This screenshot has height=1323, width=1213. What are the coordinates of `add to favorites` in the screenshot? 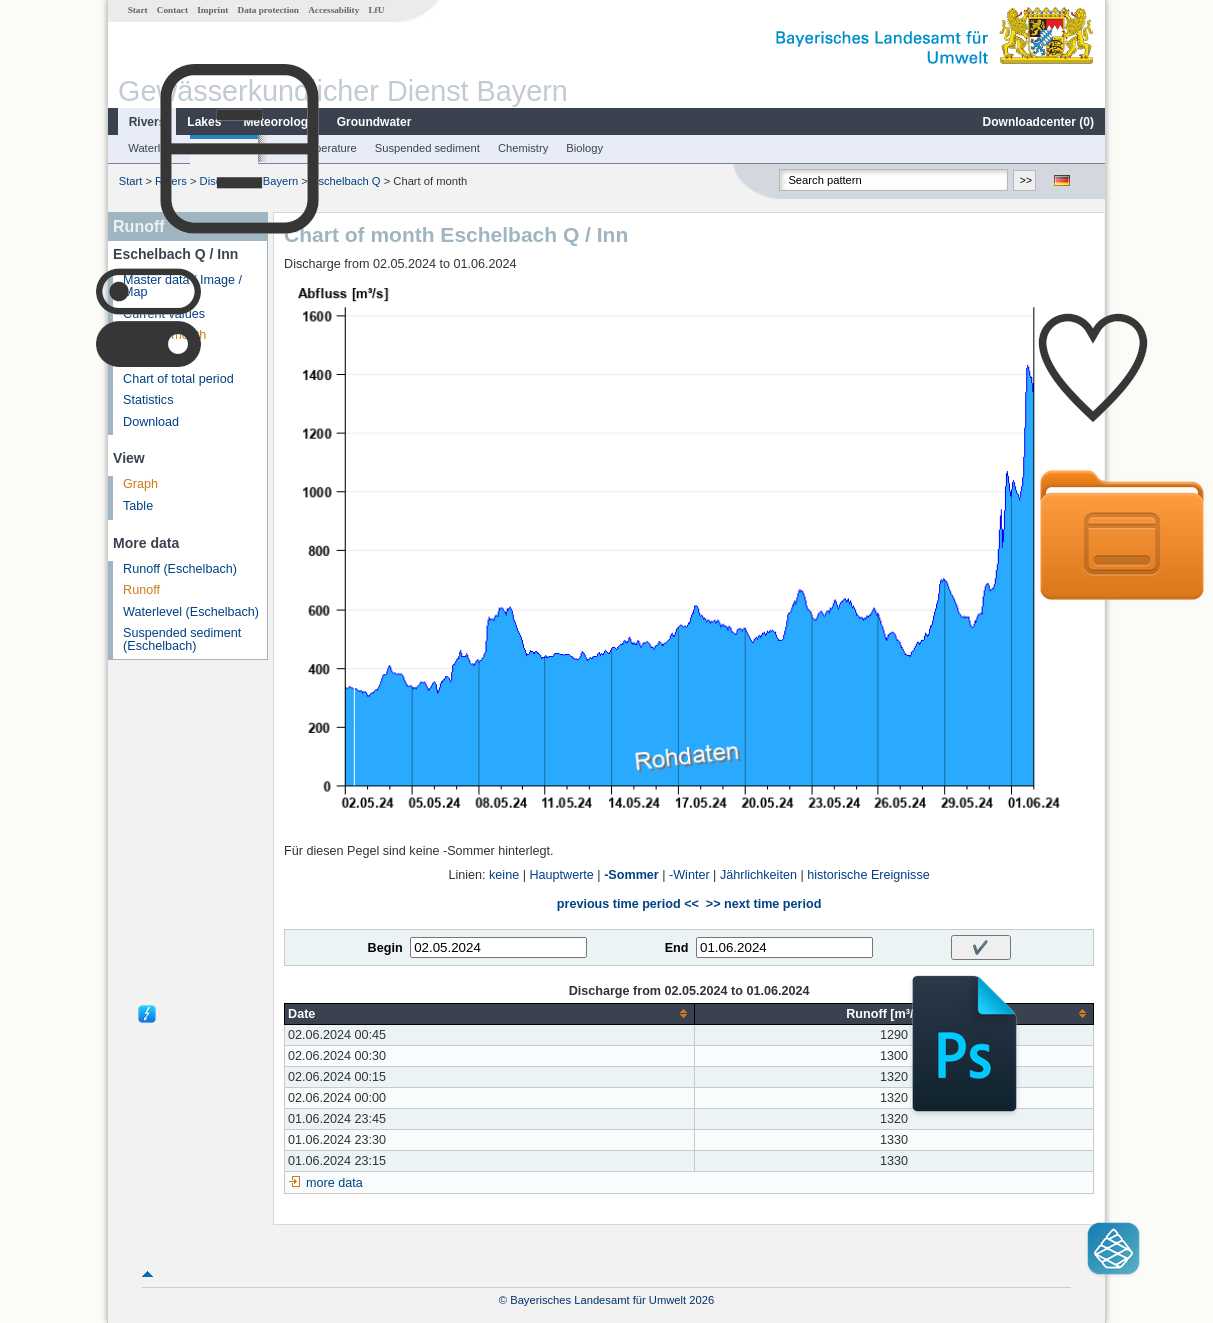 It's located at (1093, 368).